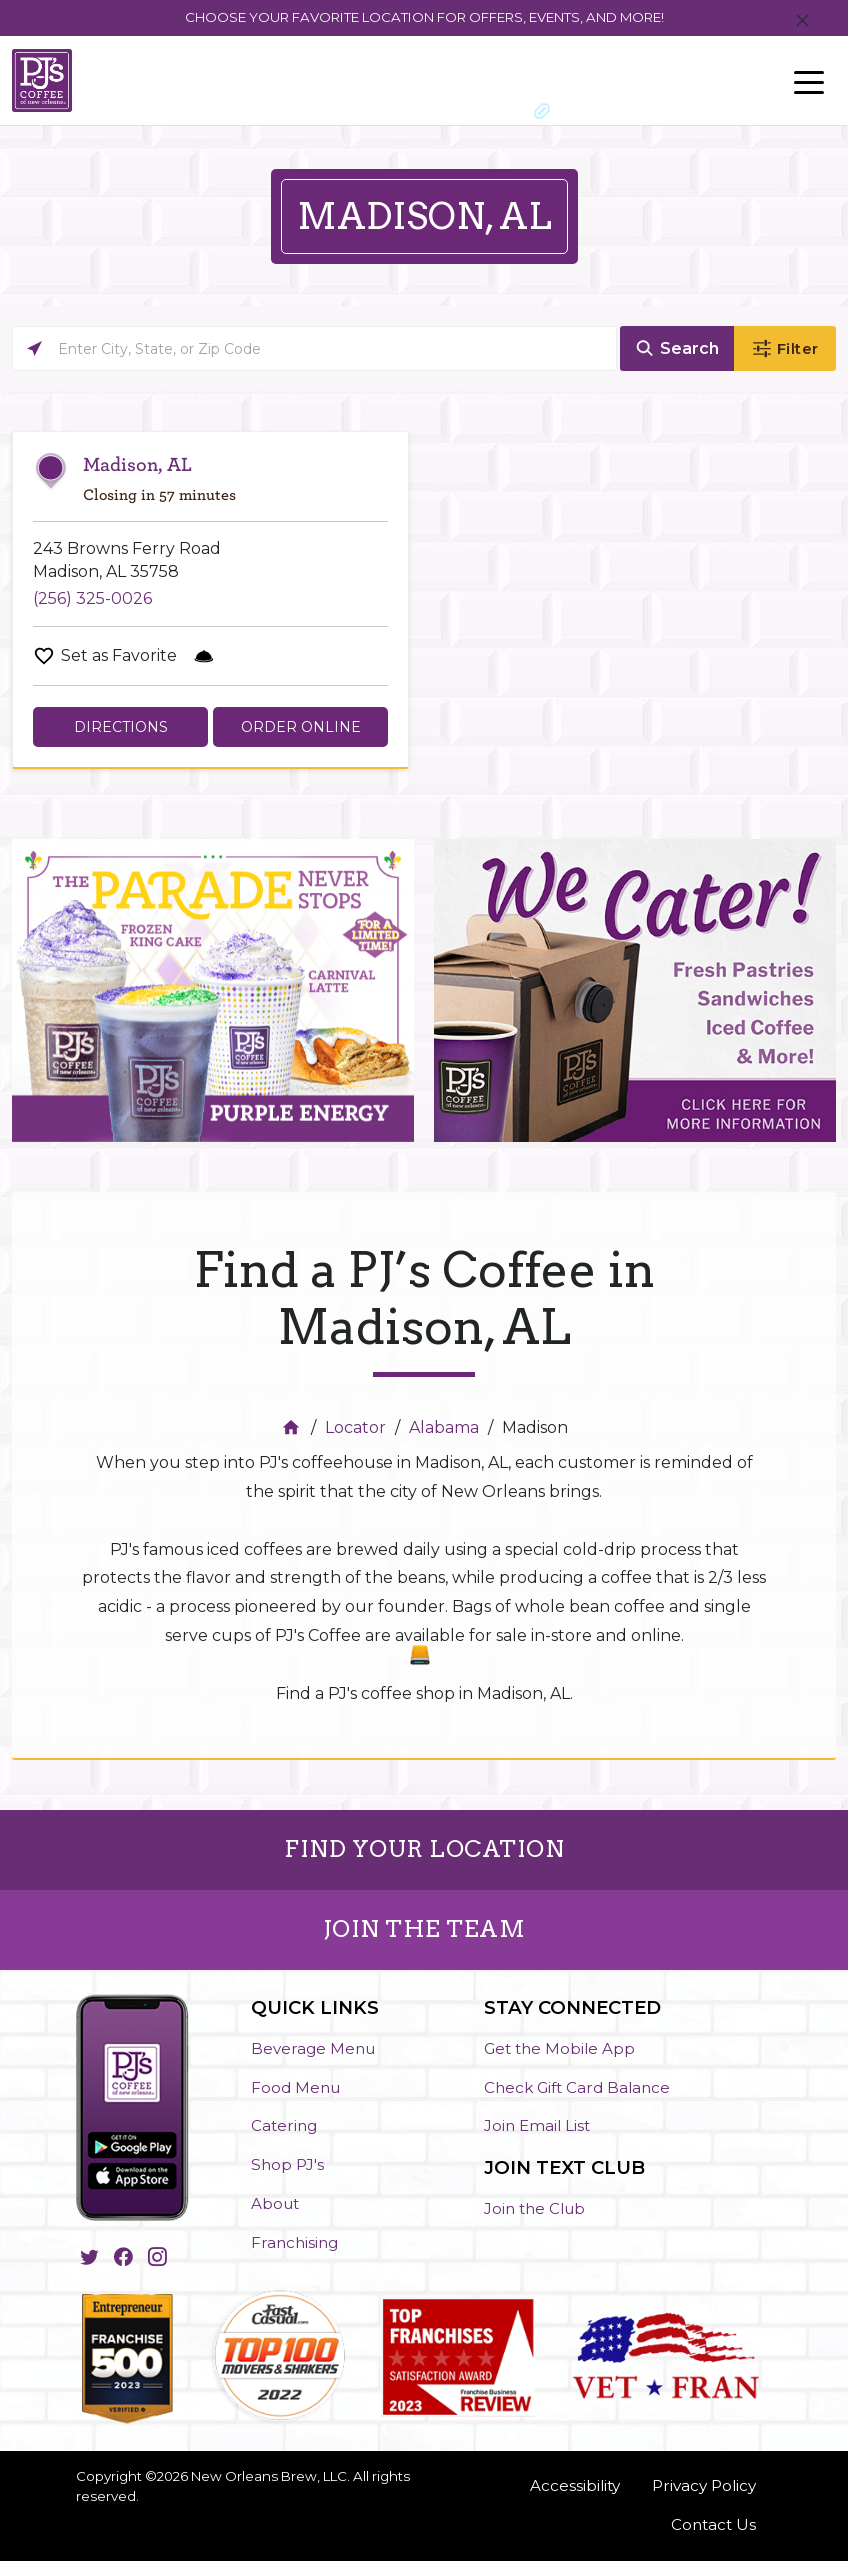  I want to click on external USB hard drive connected, so click(420, 1655).